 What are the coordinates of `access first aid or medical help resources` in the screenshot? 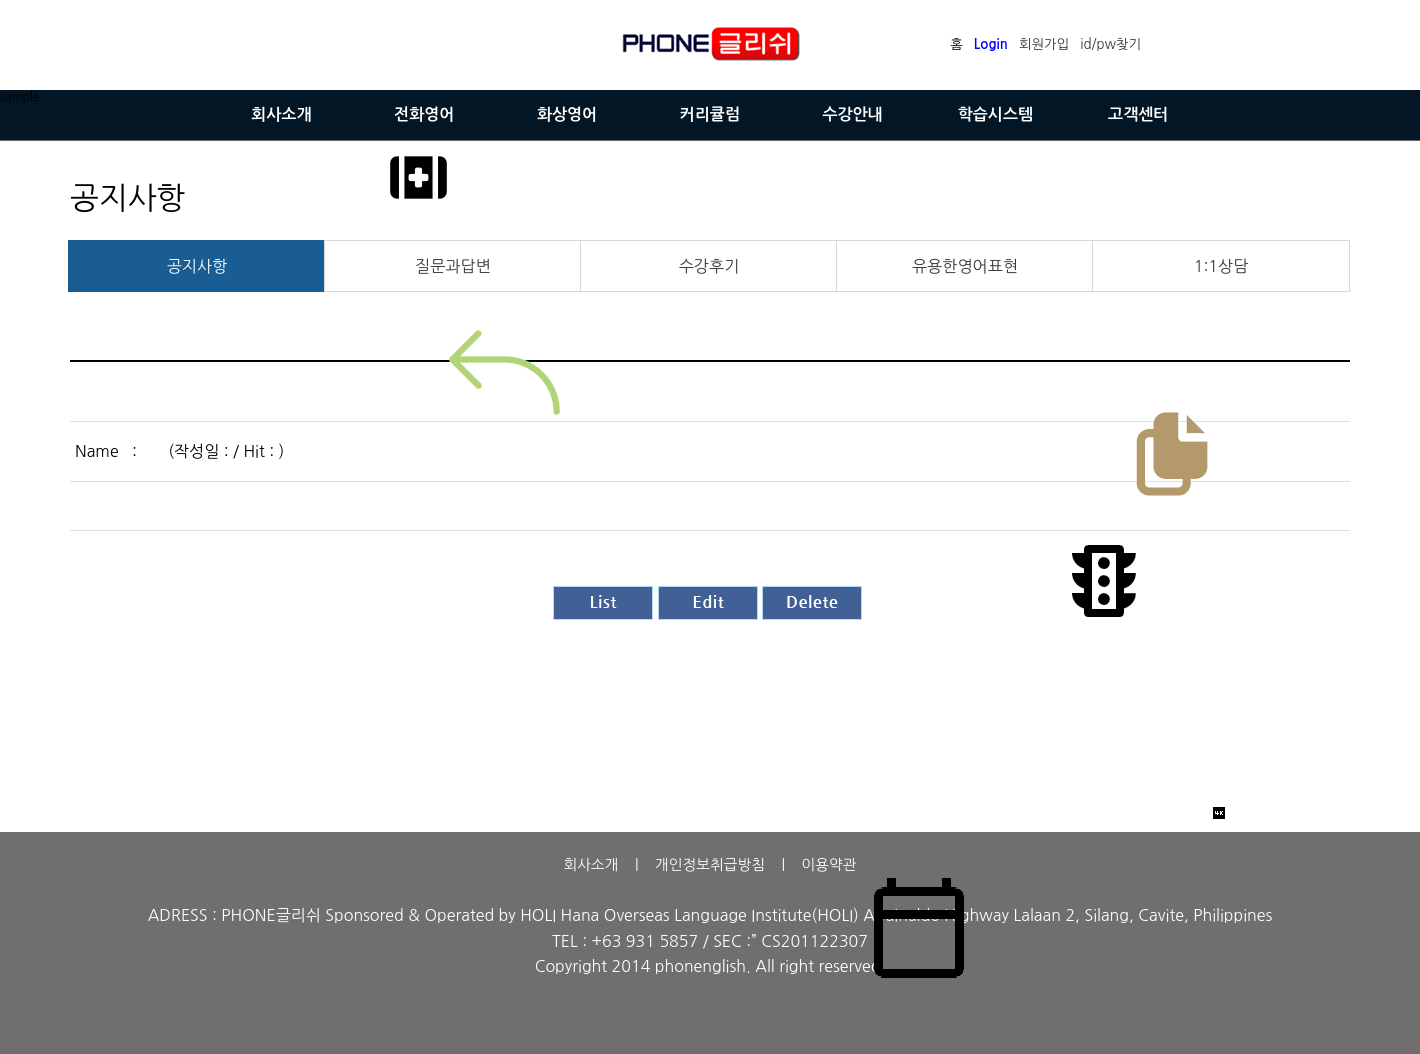 It's located at (418, 177).